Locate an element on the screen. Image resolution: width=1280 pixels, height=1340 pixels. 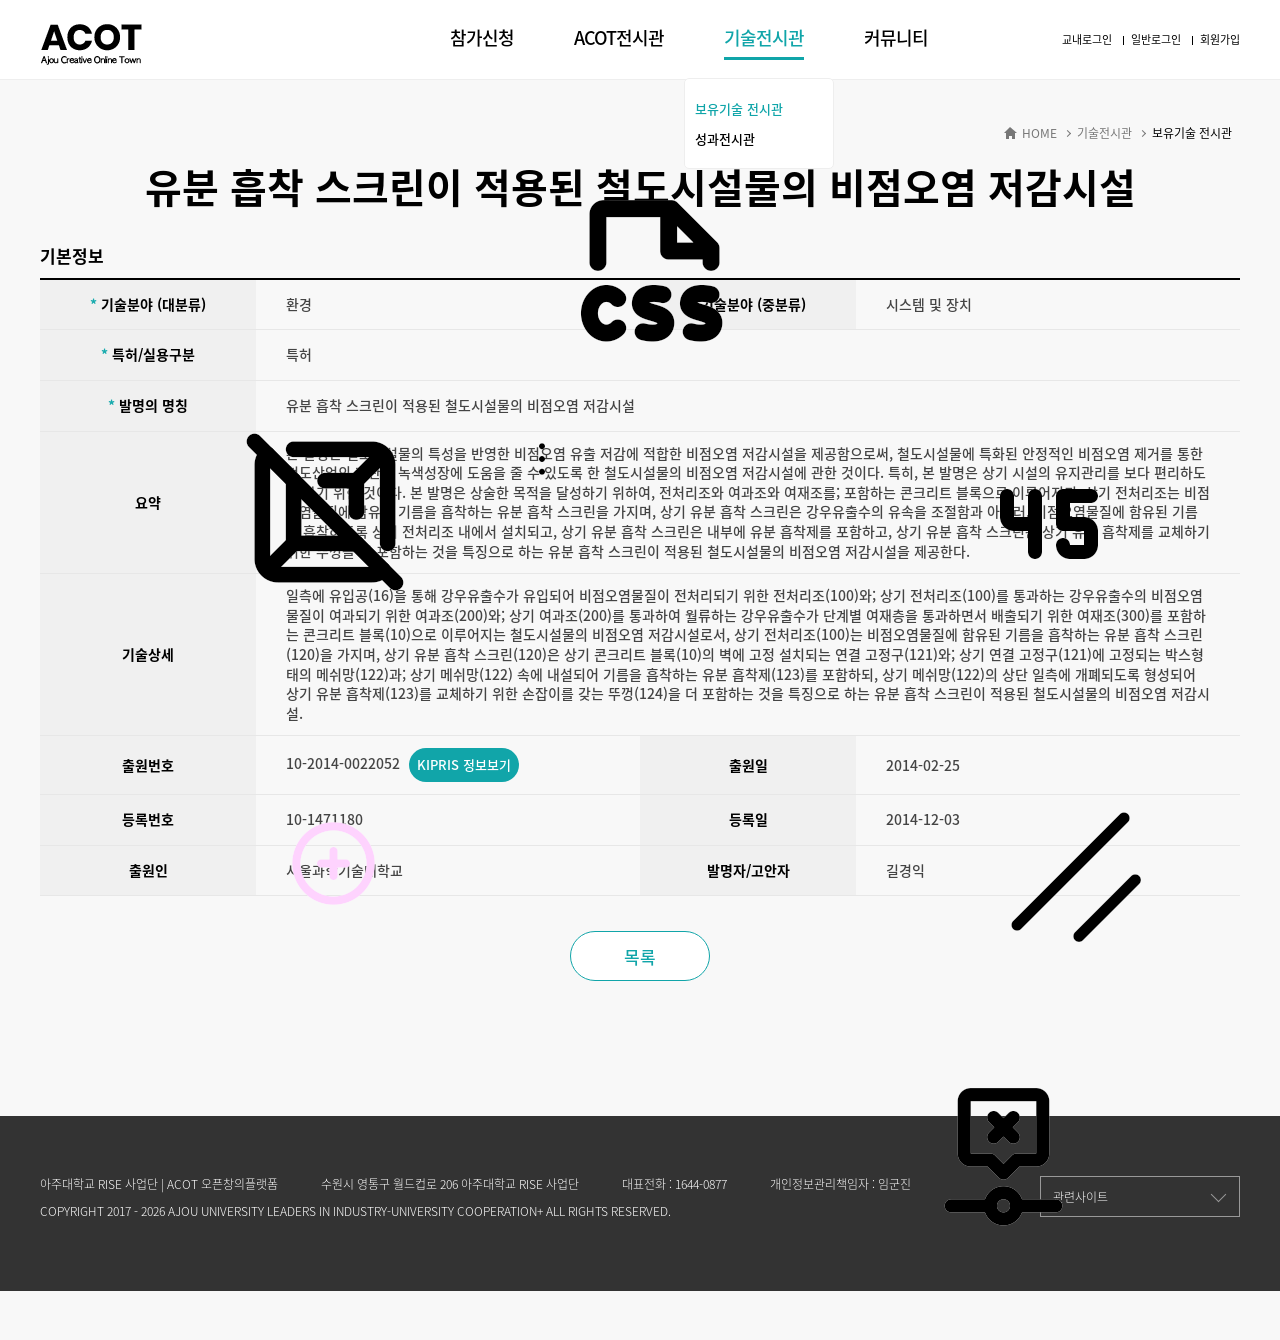
open more options menu is located at coordinates (542, 459).